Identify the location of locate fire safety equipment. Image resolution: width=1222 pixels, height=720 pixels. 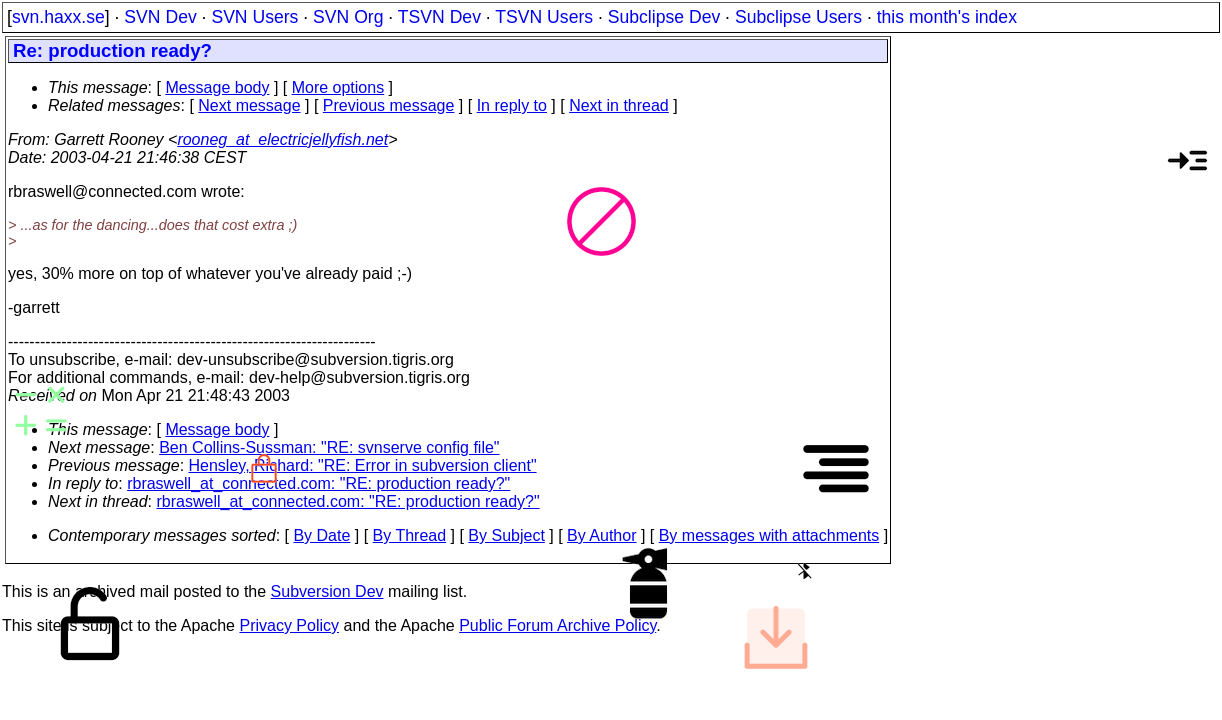
(648, 581).